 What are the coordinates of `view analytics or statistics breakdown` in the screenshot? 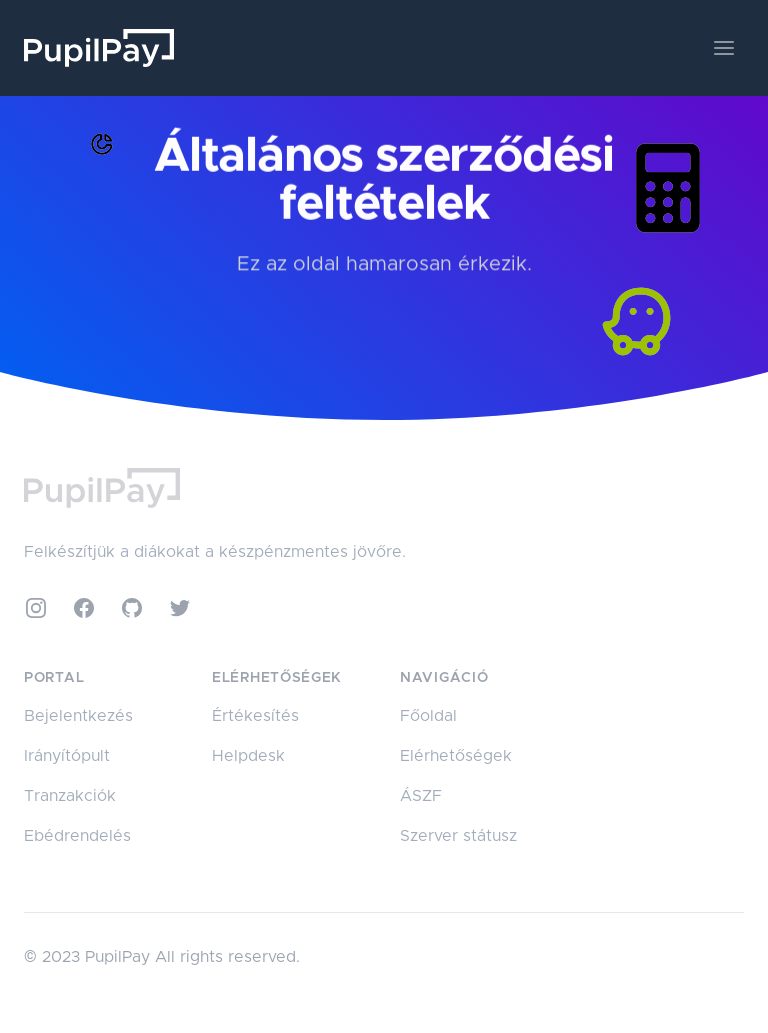 It's located at (102, 144).